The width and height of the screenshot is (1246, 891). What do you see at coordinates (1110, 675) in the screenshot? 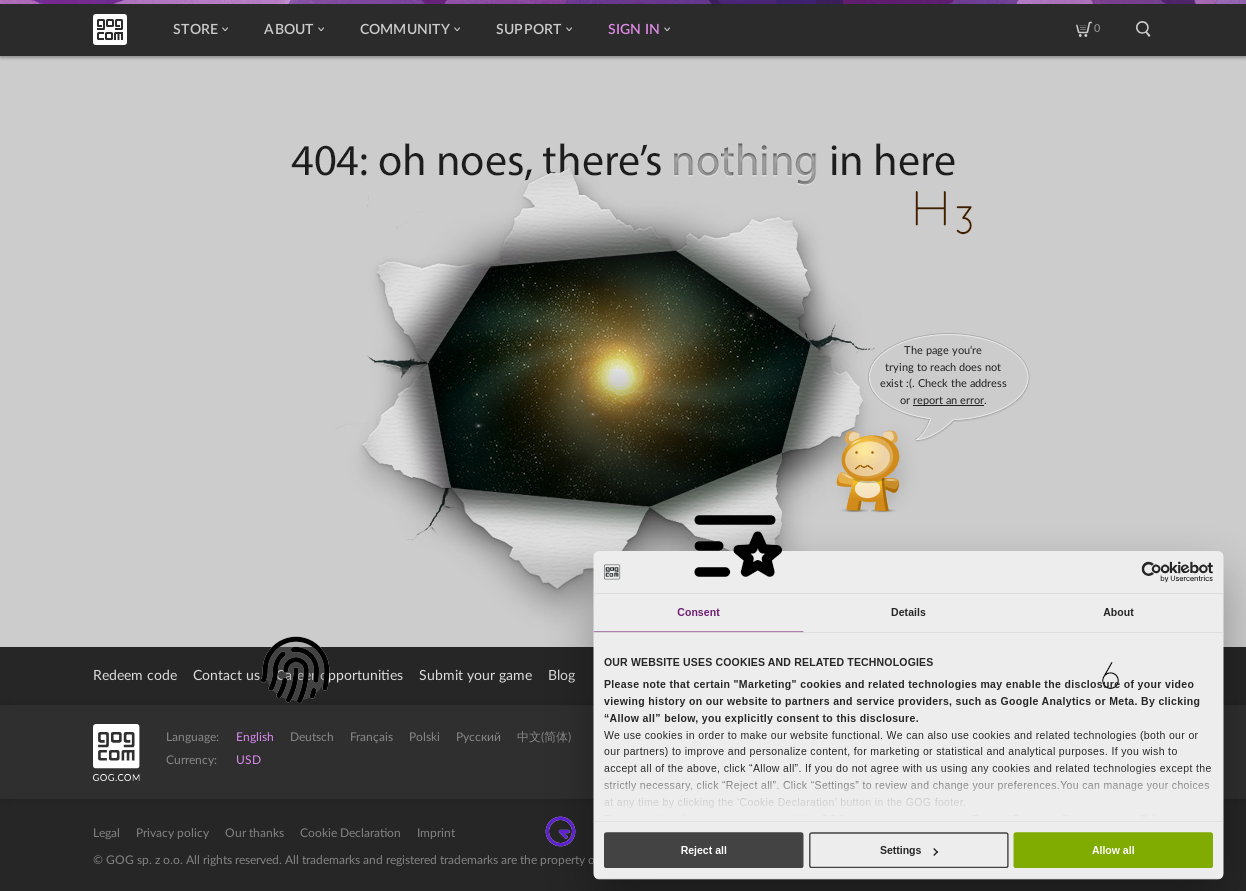
I see `indicates the number six in a list or sequence` at bounding box center [1110, 675].